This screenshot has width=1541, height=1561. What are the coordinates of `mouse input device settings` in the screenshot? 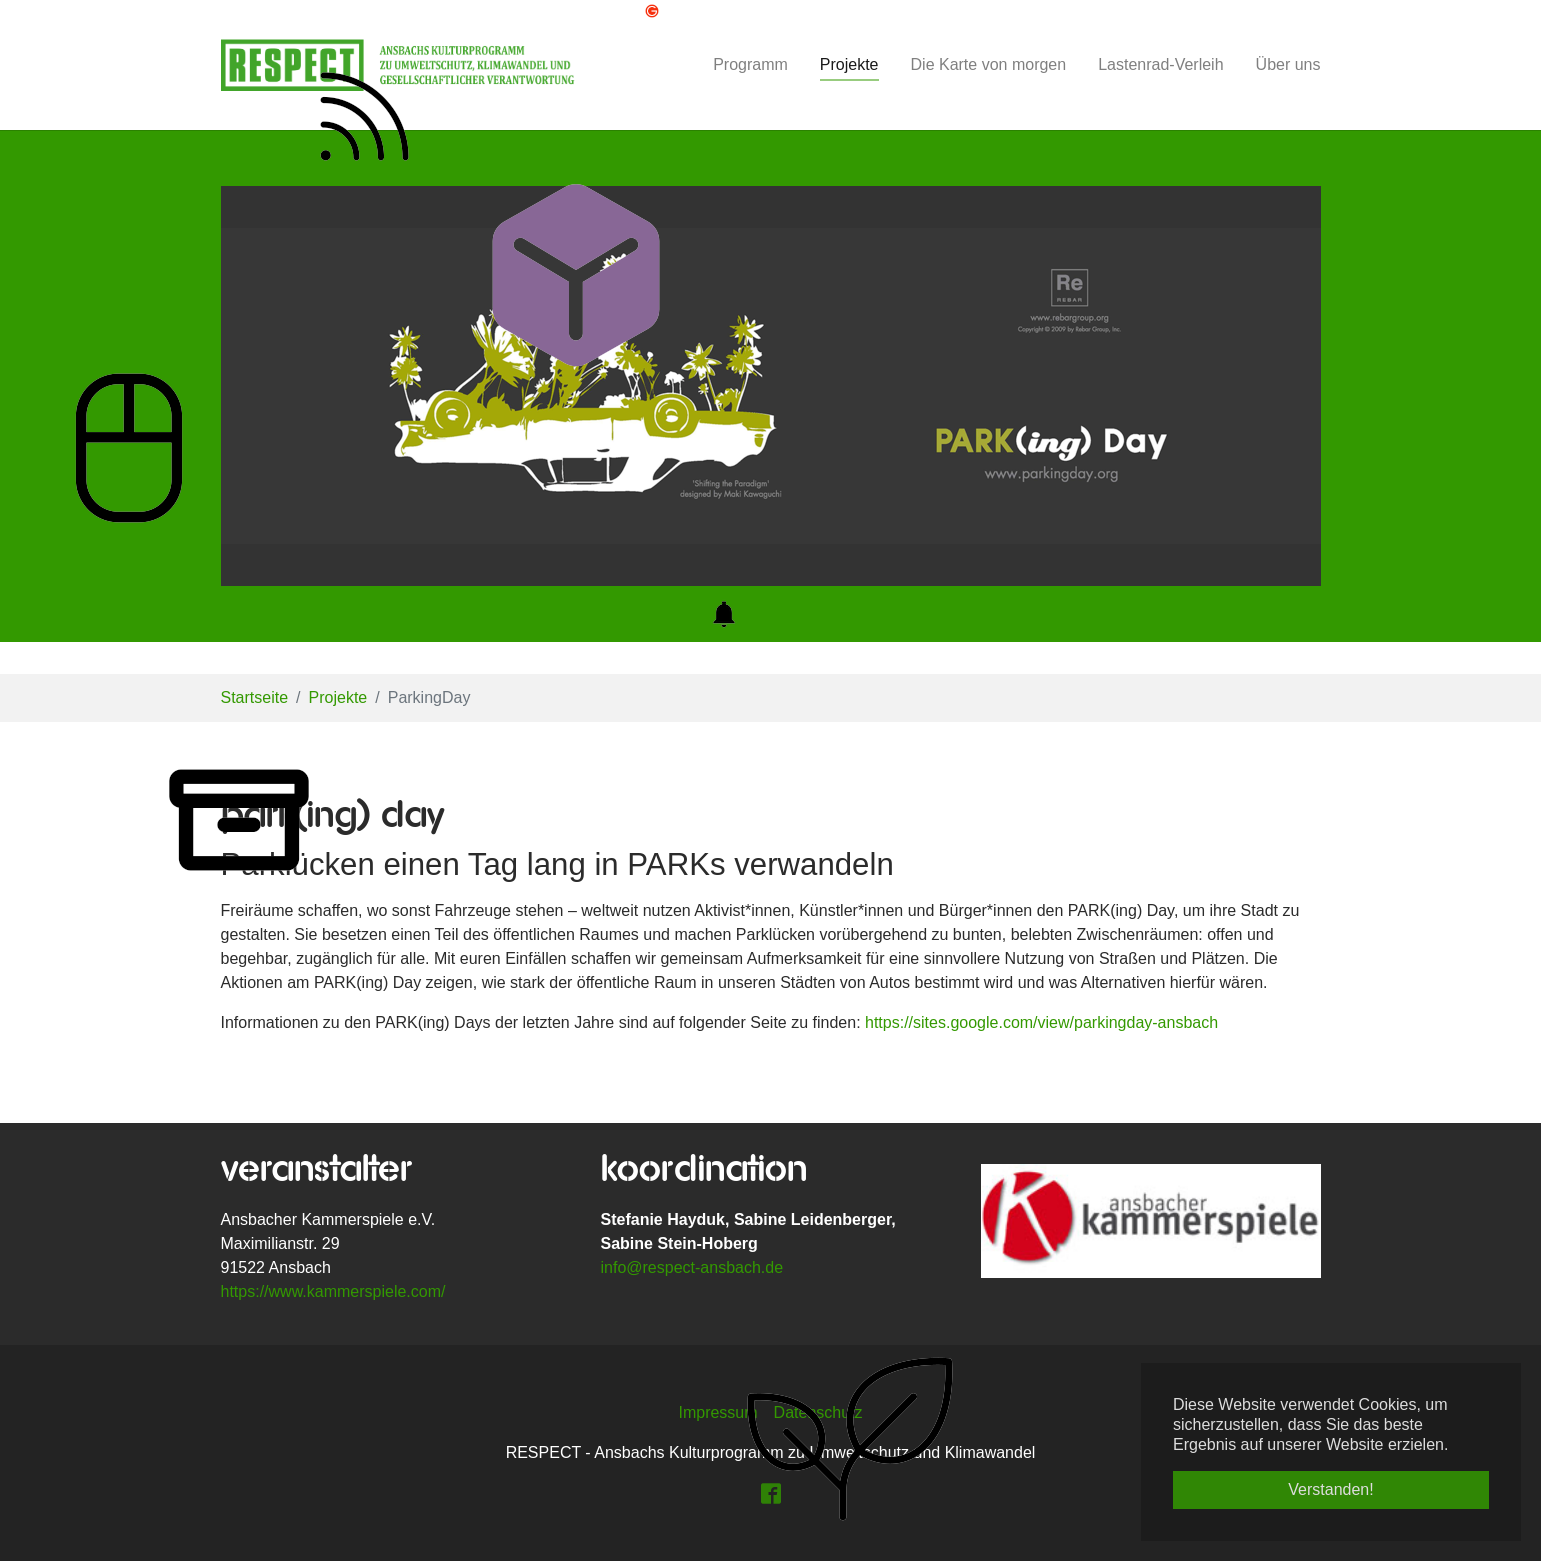 It's located at (129, 448).